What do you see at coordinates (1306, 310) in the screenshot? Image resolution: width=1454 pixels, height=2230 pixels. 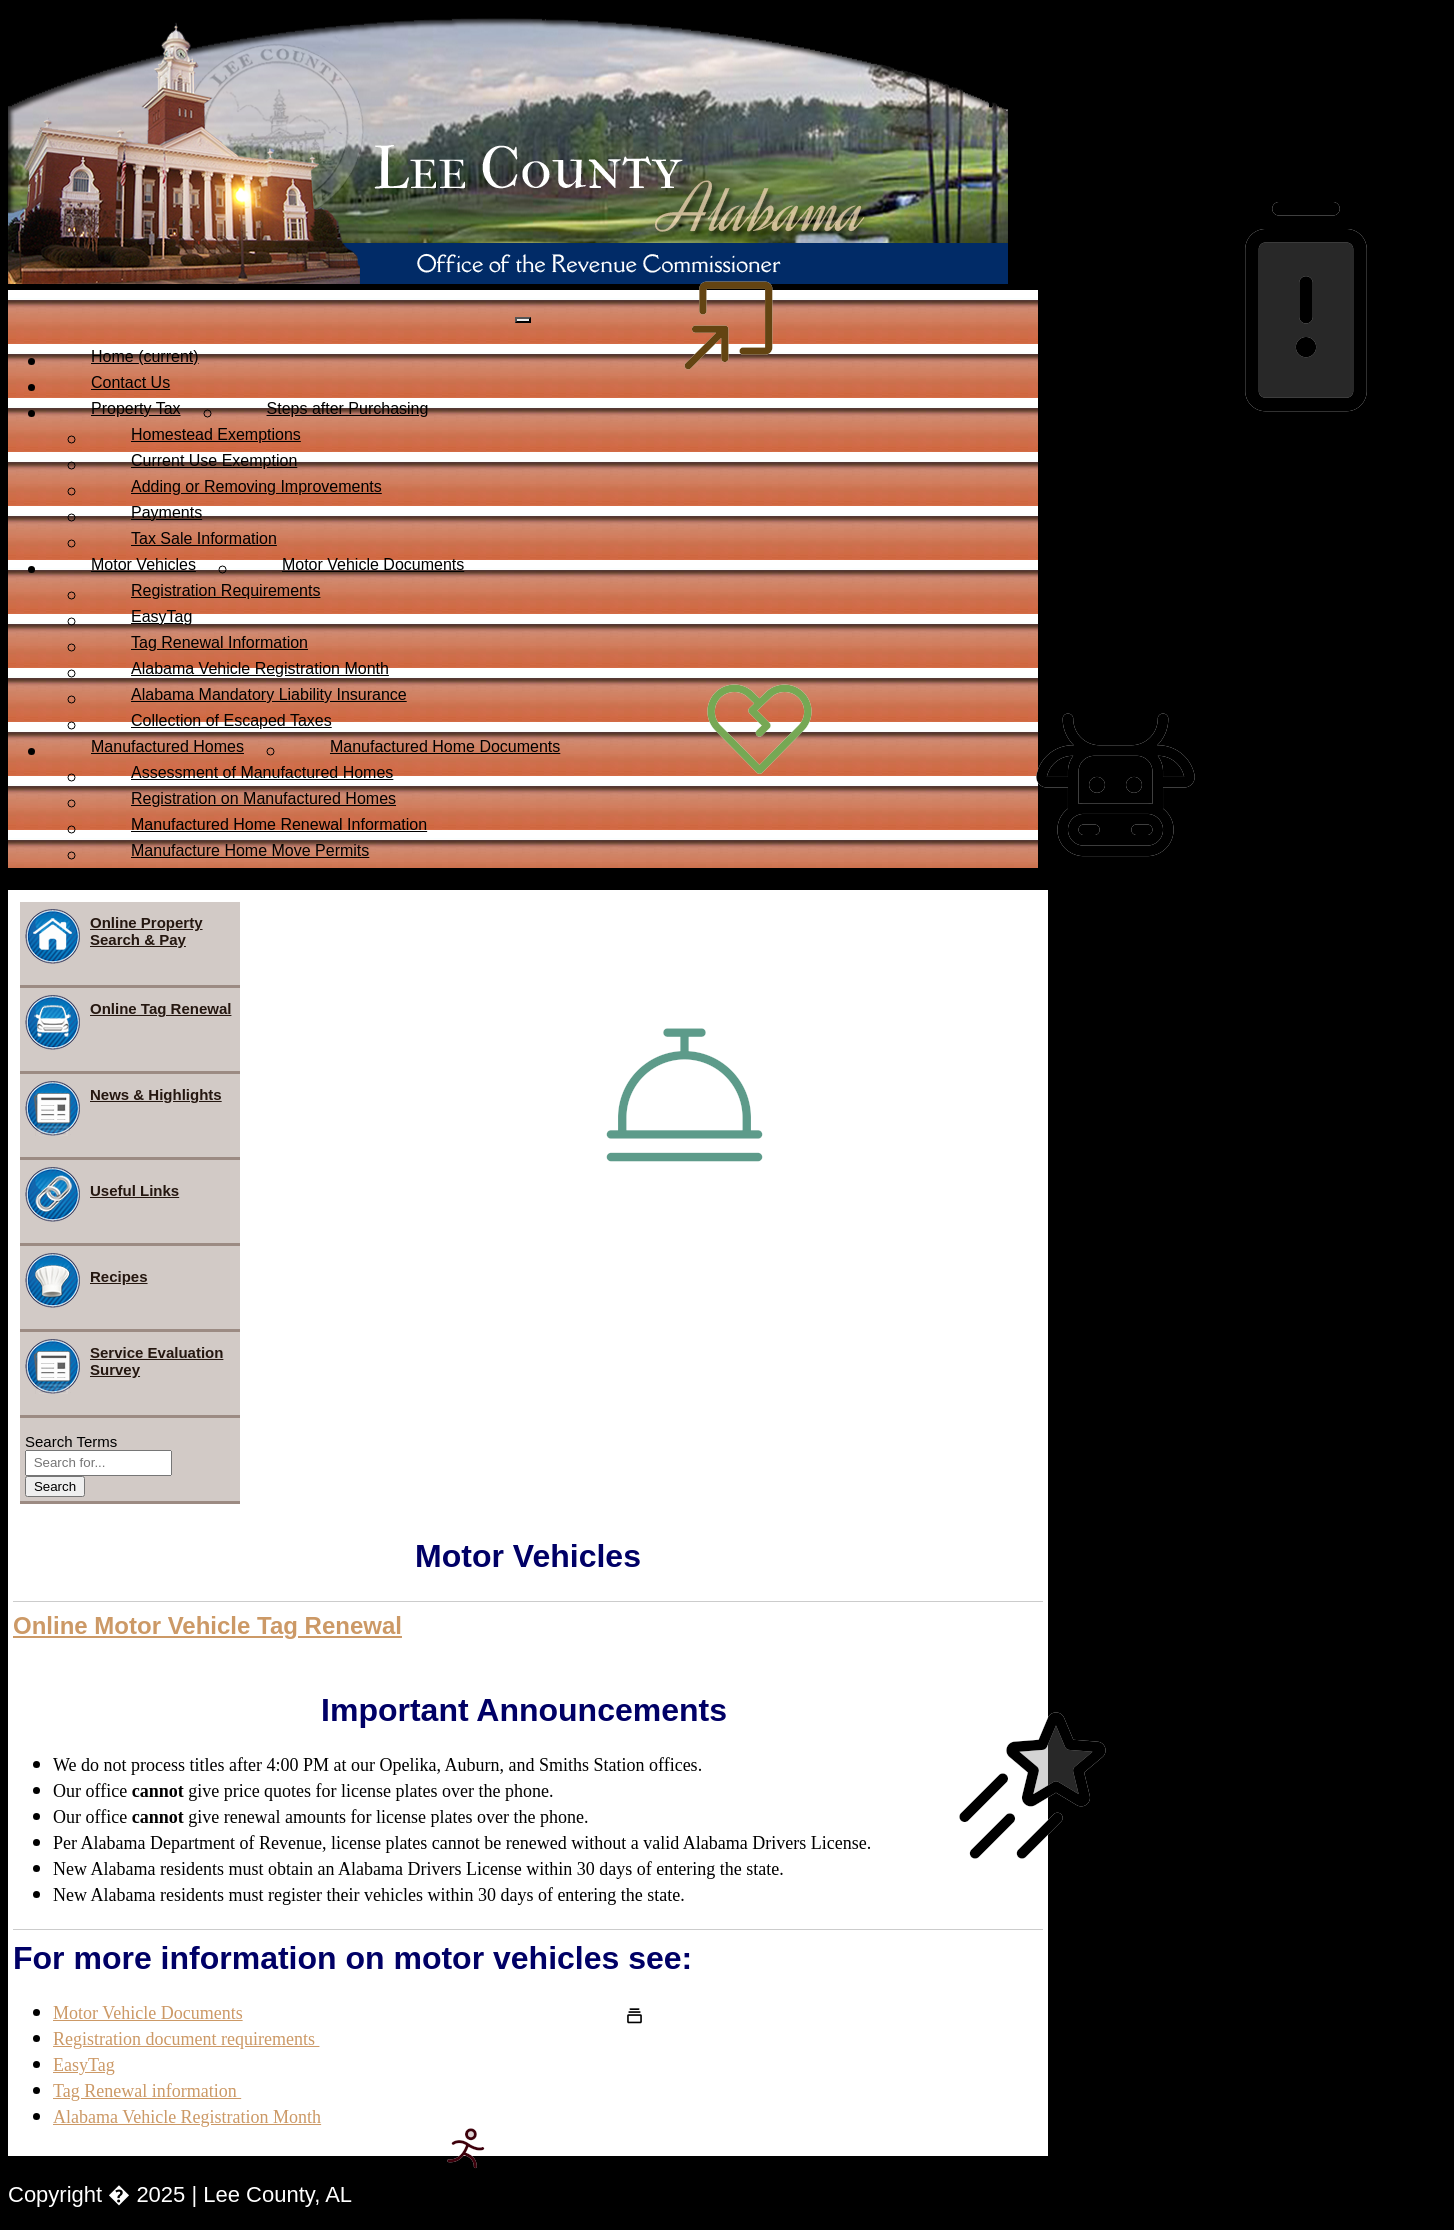 I see `indicates low battery warning` at bounding box center [1306, 310].